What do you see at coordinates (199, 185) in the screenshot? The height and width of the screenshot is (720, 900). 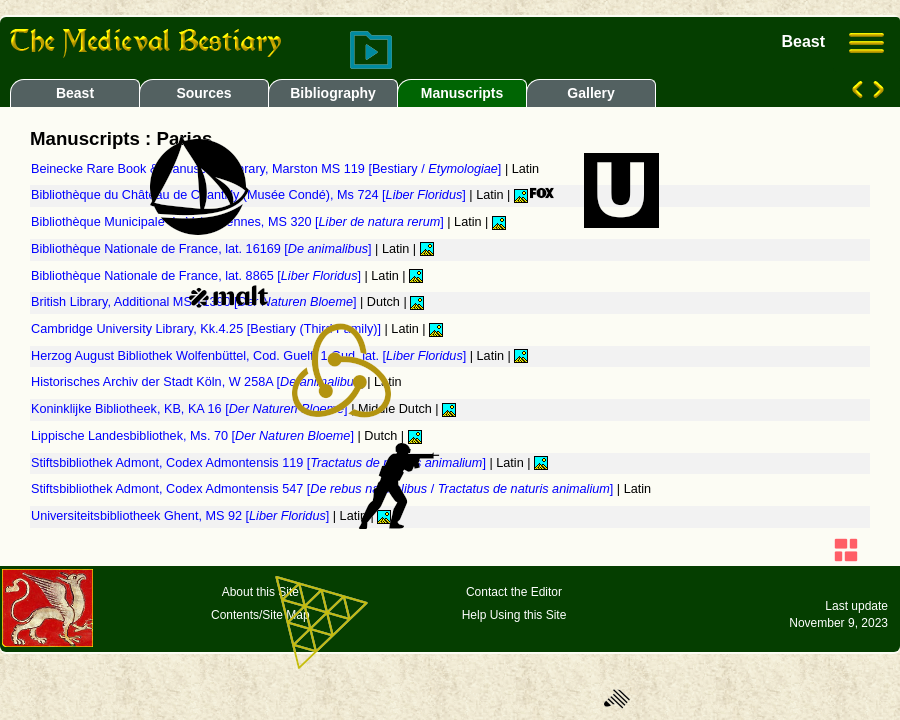 I see `solus operating system logo` at bounding box center [199, 185].